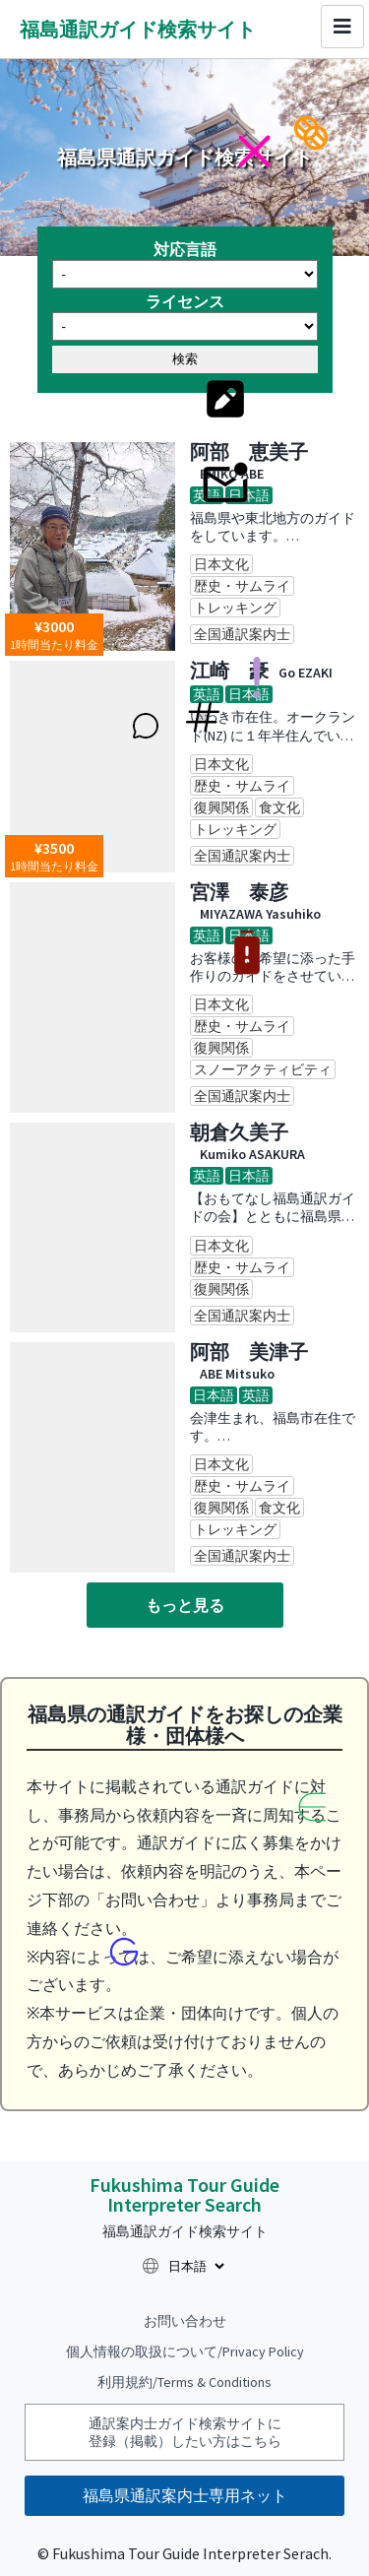 This screenshot has height=2576, width=369. I want to click on edit or modify content, so click(225, 399).